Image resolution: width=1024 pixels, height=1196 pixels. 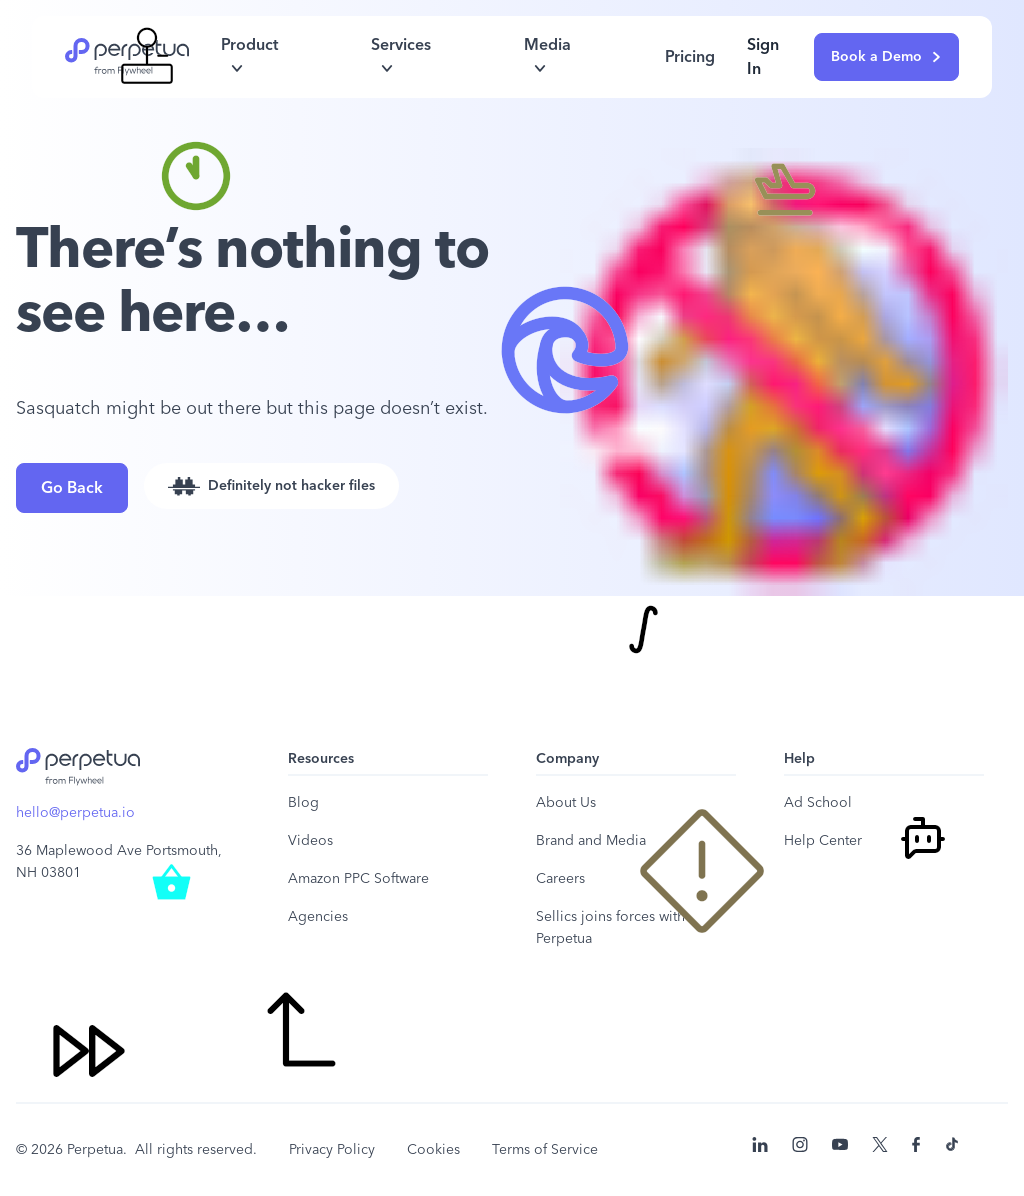 What do you see at coordinates (702, 871) in the screenshot?
I see `indicates a warning or caution alert` at bounding box center [702, 871].